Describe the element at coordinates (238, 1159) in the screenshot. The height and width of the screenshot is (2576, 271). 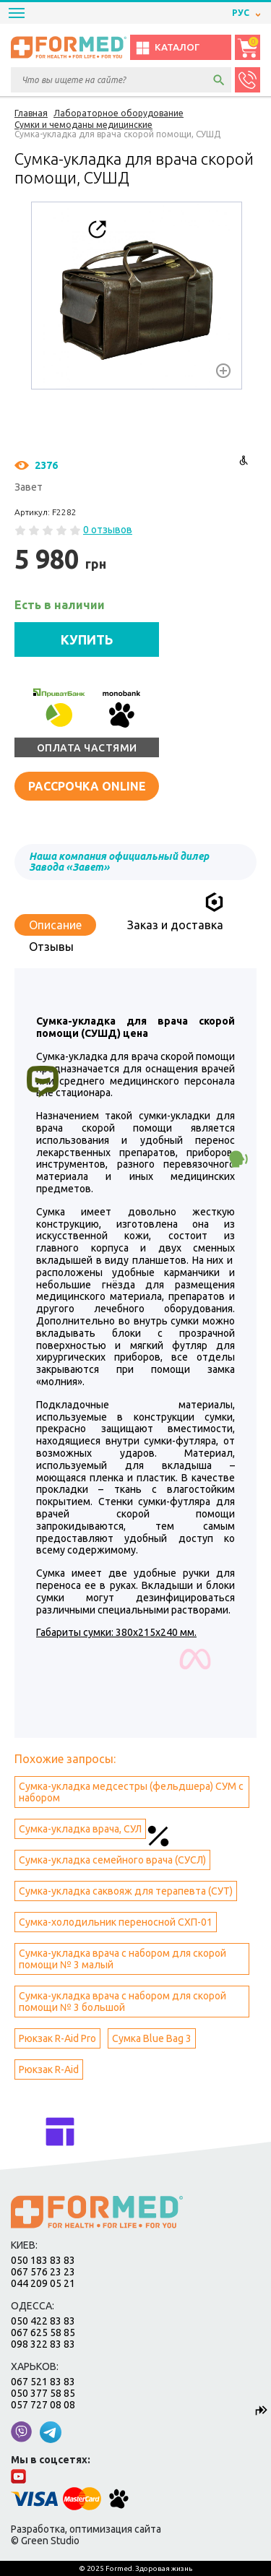
I see `activate text-to-speech or voice output` at that location.